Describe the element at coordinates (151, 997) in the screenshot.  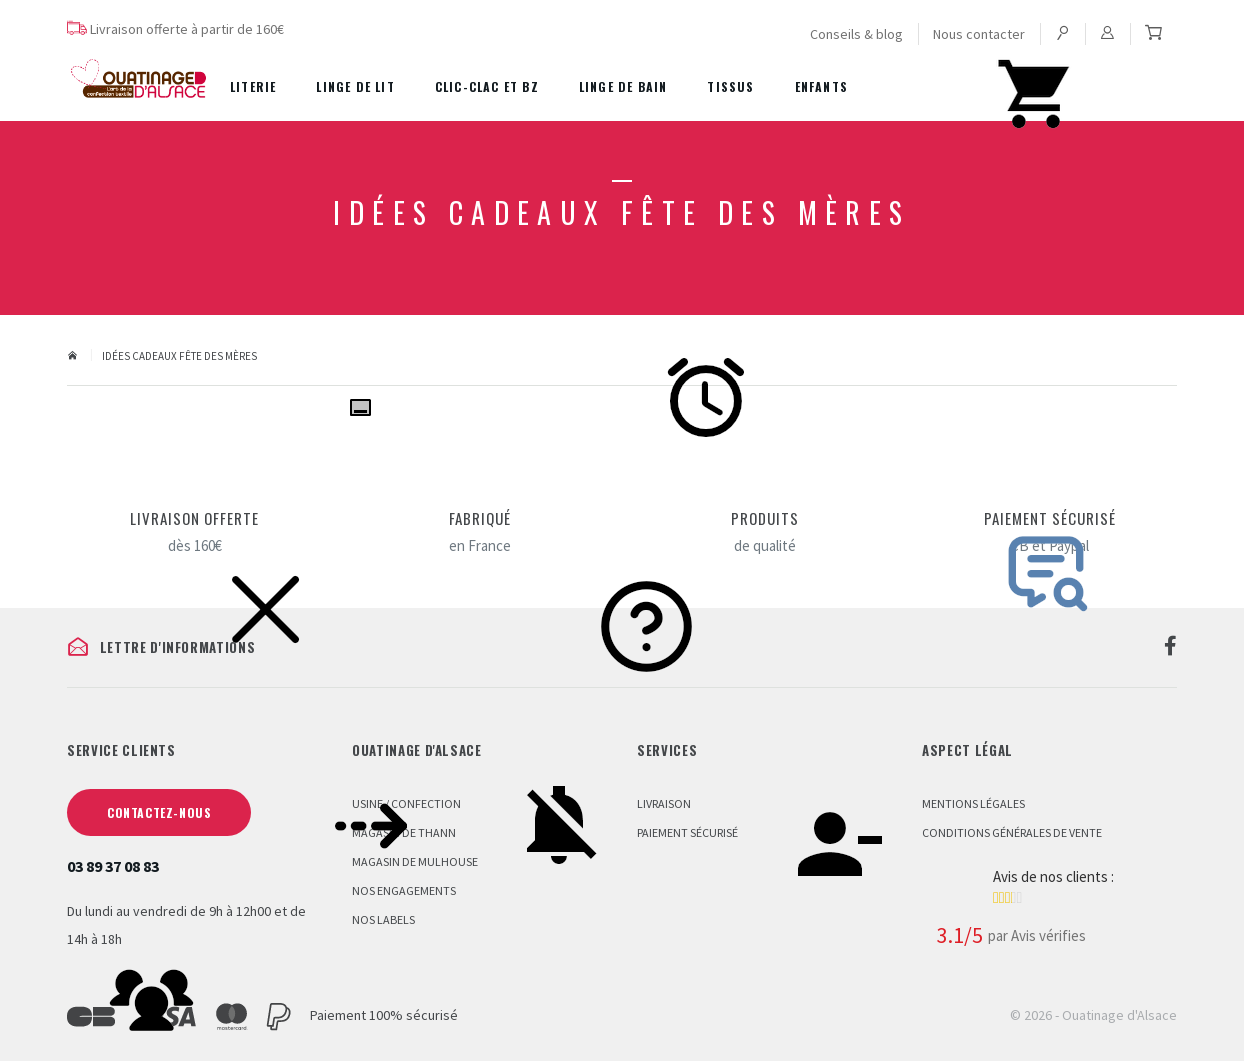
I see `view group members or team` at that location.